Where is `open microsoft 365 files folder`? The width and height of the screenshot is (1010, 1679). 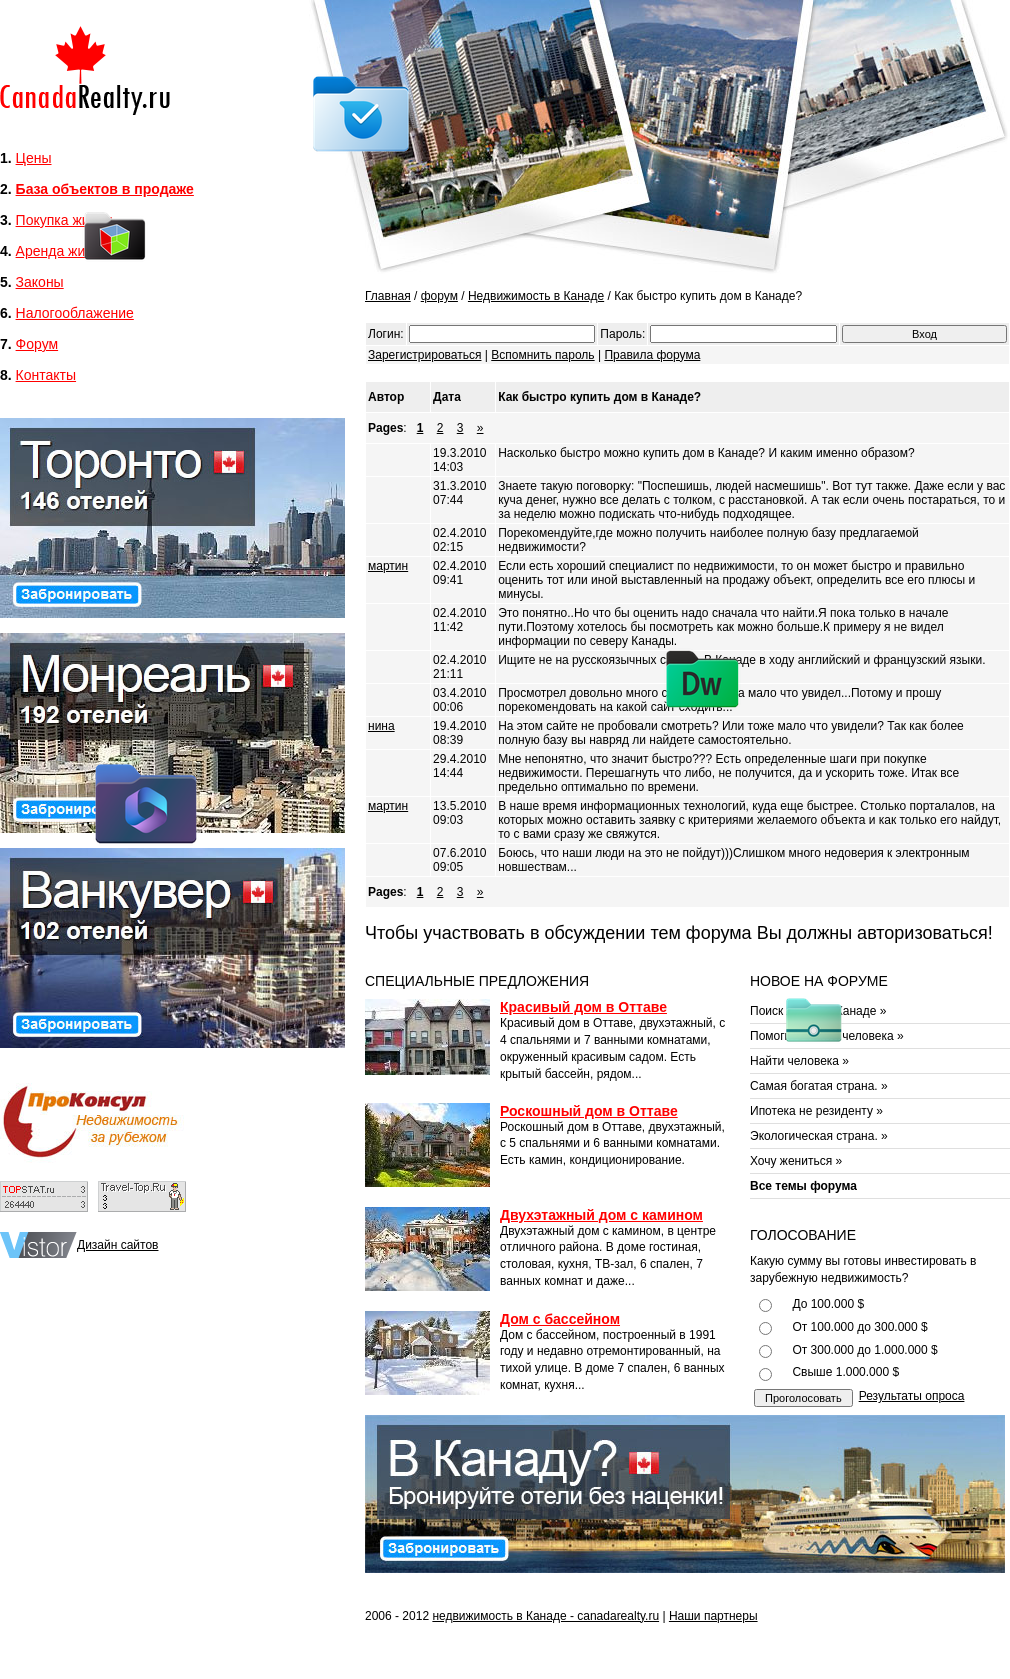 open microsoft 365 files folder is located at coordinates (145, 806).